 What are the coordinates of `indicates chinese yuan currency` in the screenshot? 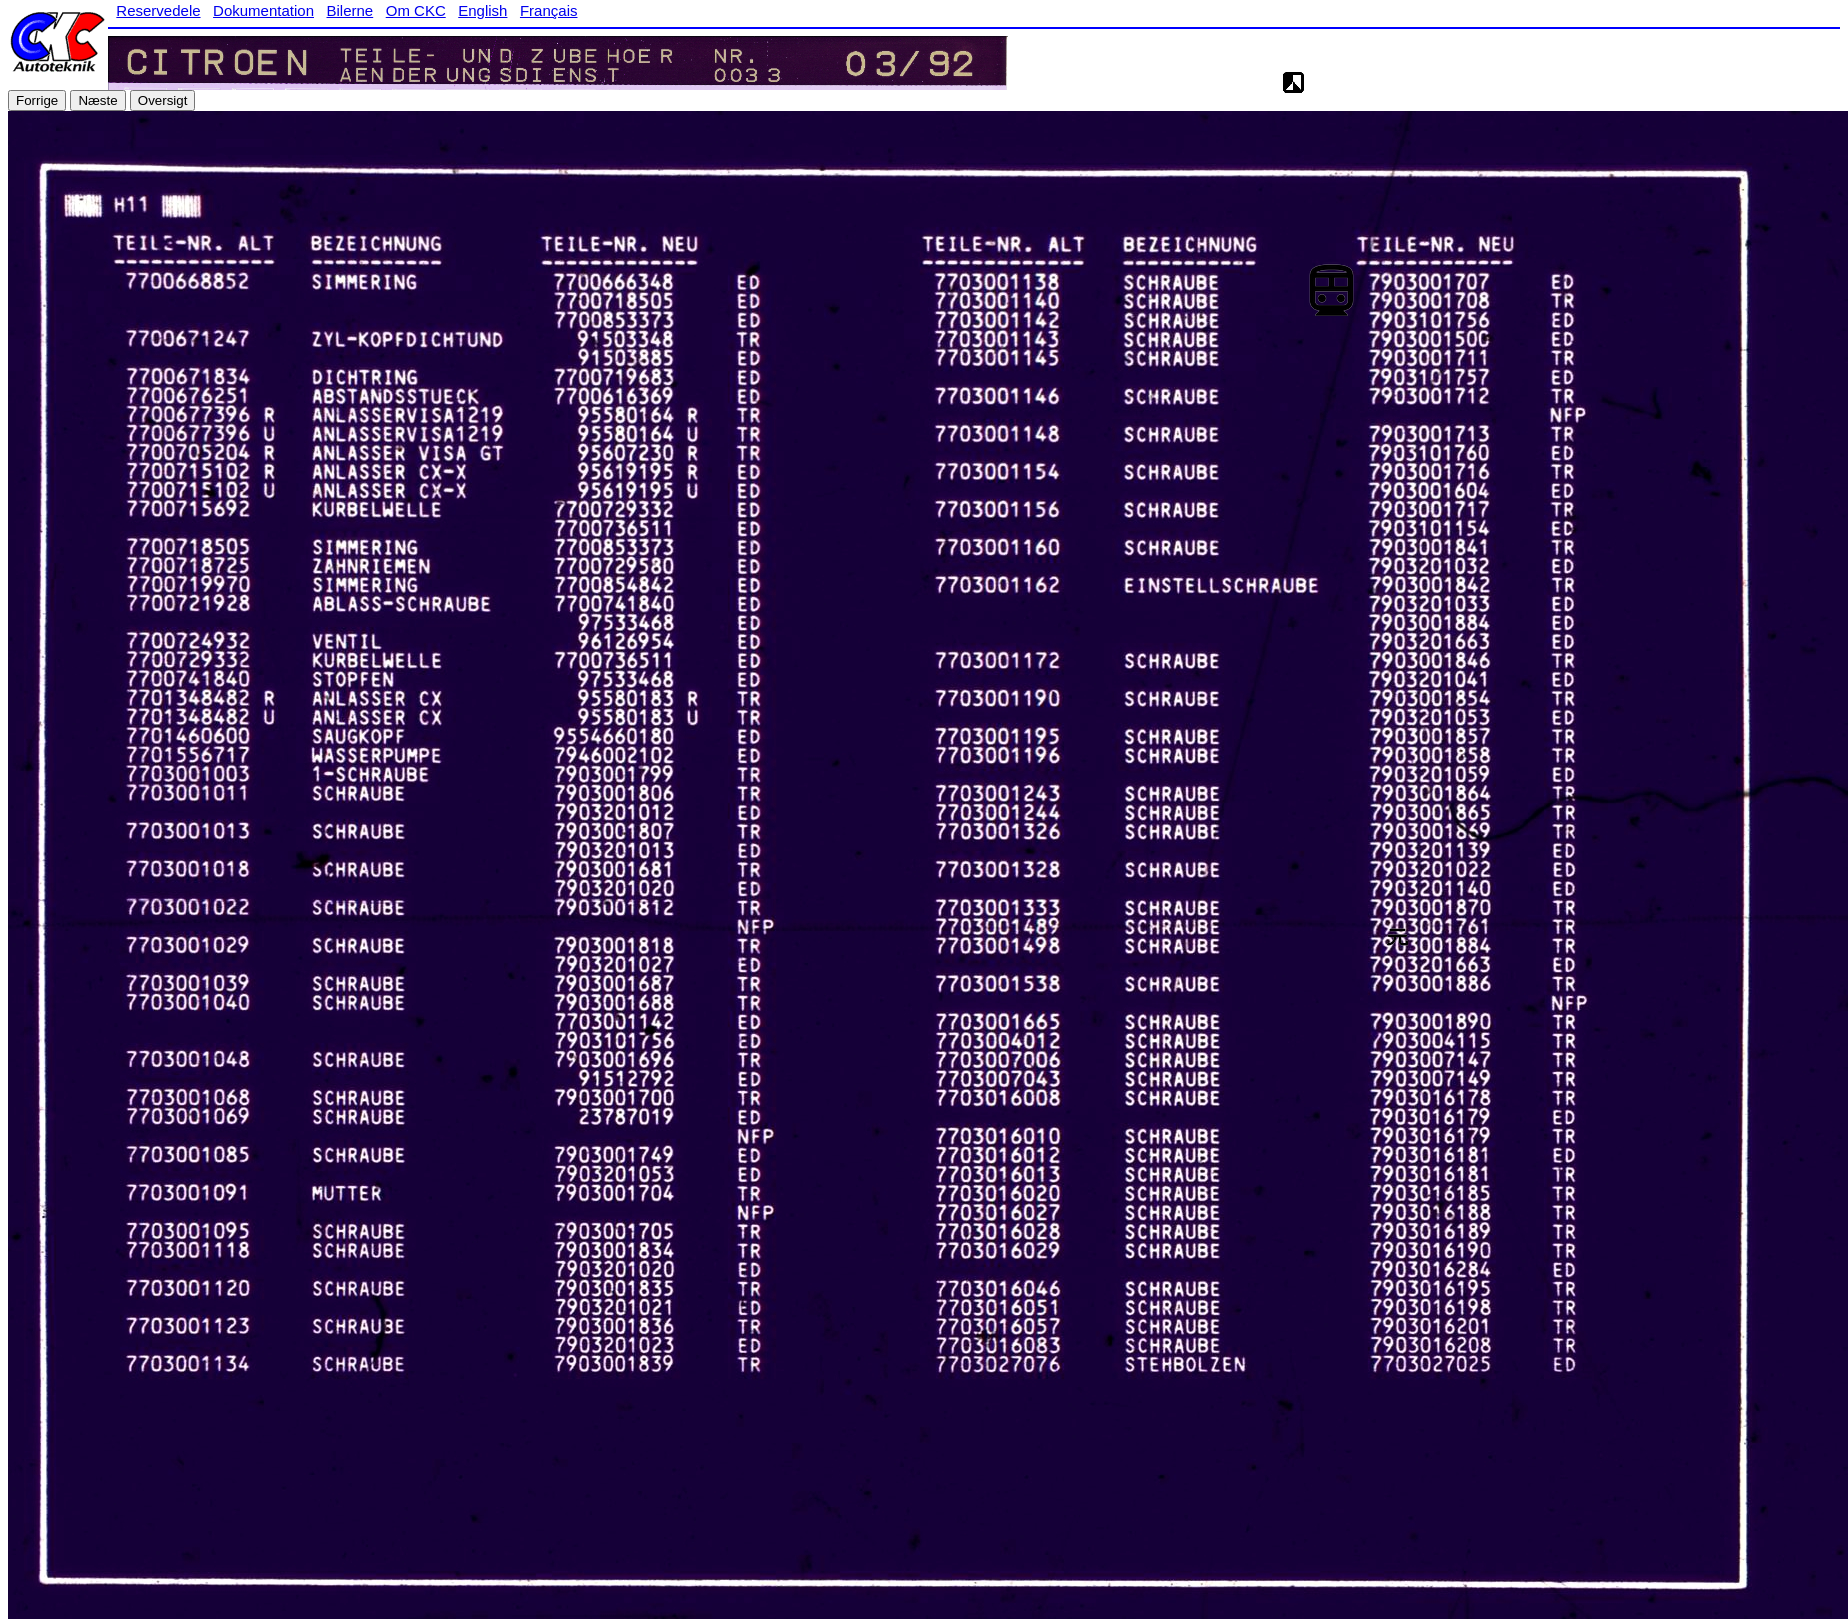 It's located at (1397, 937).